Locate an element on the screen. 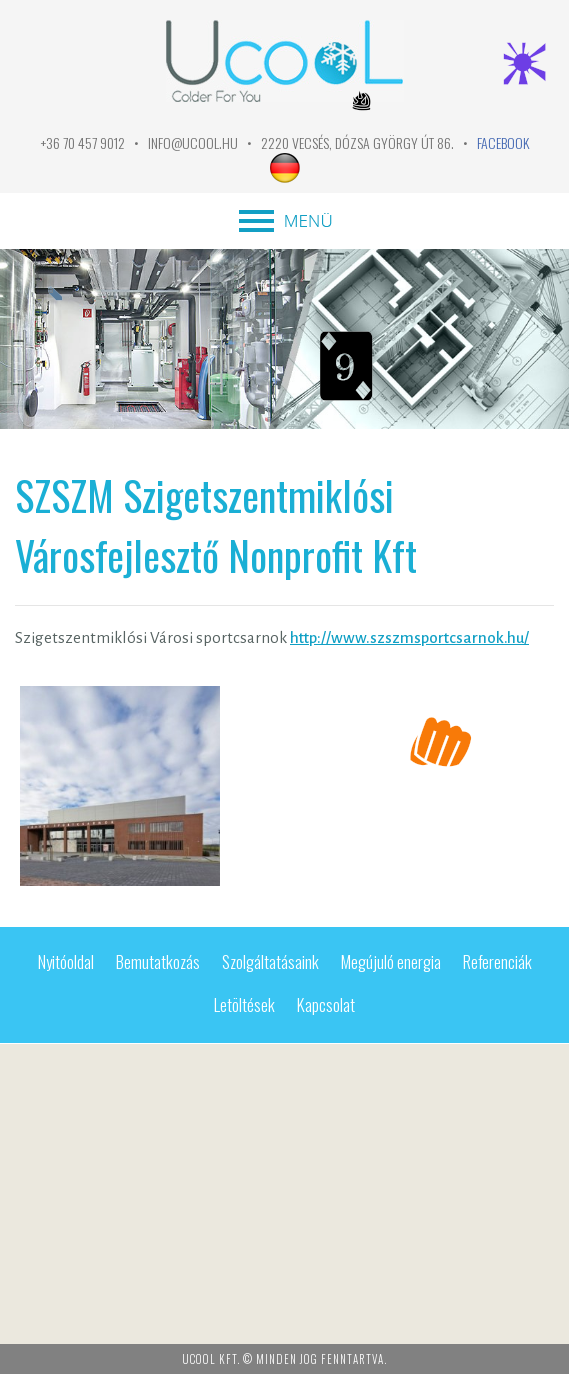  attack or melee action in a game is located at coordinates (440, 745).